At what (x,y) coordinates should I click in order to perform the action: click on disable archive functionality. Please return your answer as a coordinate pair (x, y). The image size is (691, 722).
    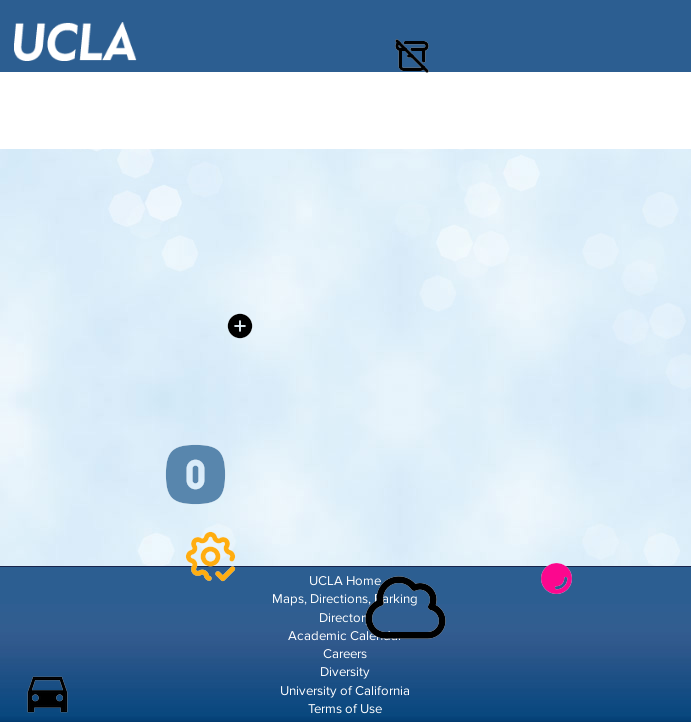
    Looking at the image, I should click on (412, 56).